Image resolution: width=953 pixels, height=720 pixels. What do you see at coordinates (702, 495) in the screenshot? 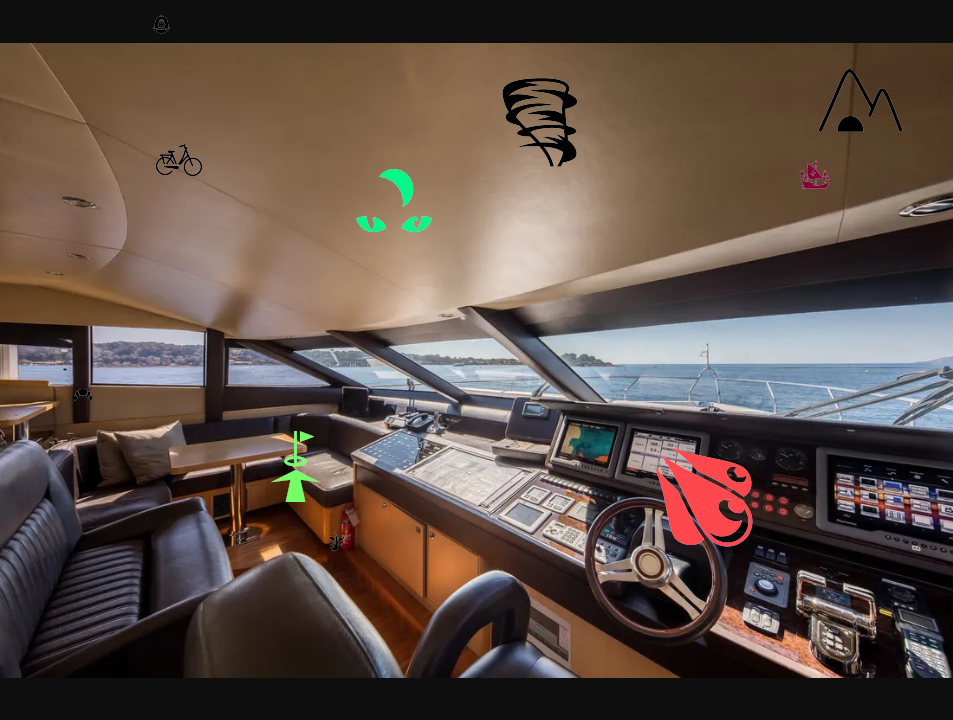
I see `view liquid or water-related resources` at bounding box center [702, 495].